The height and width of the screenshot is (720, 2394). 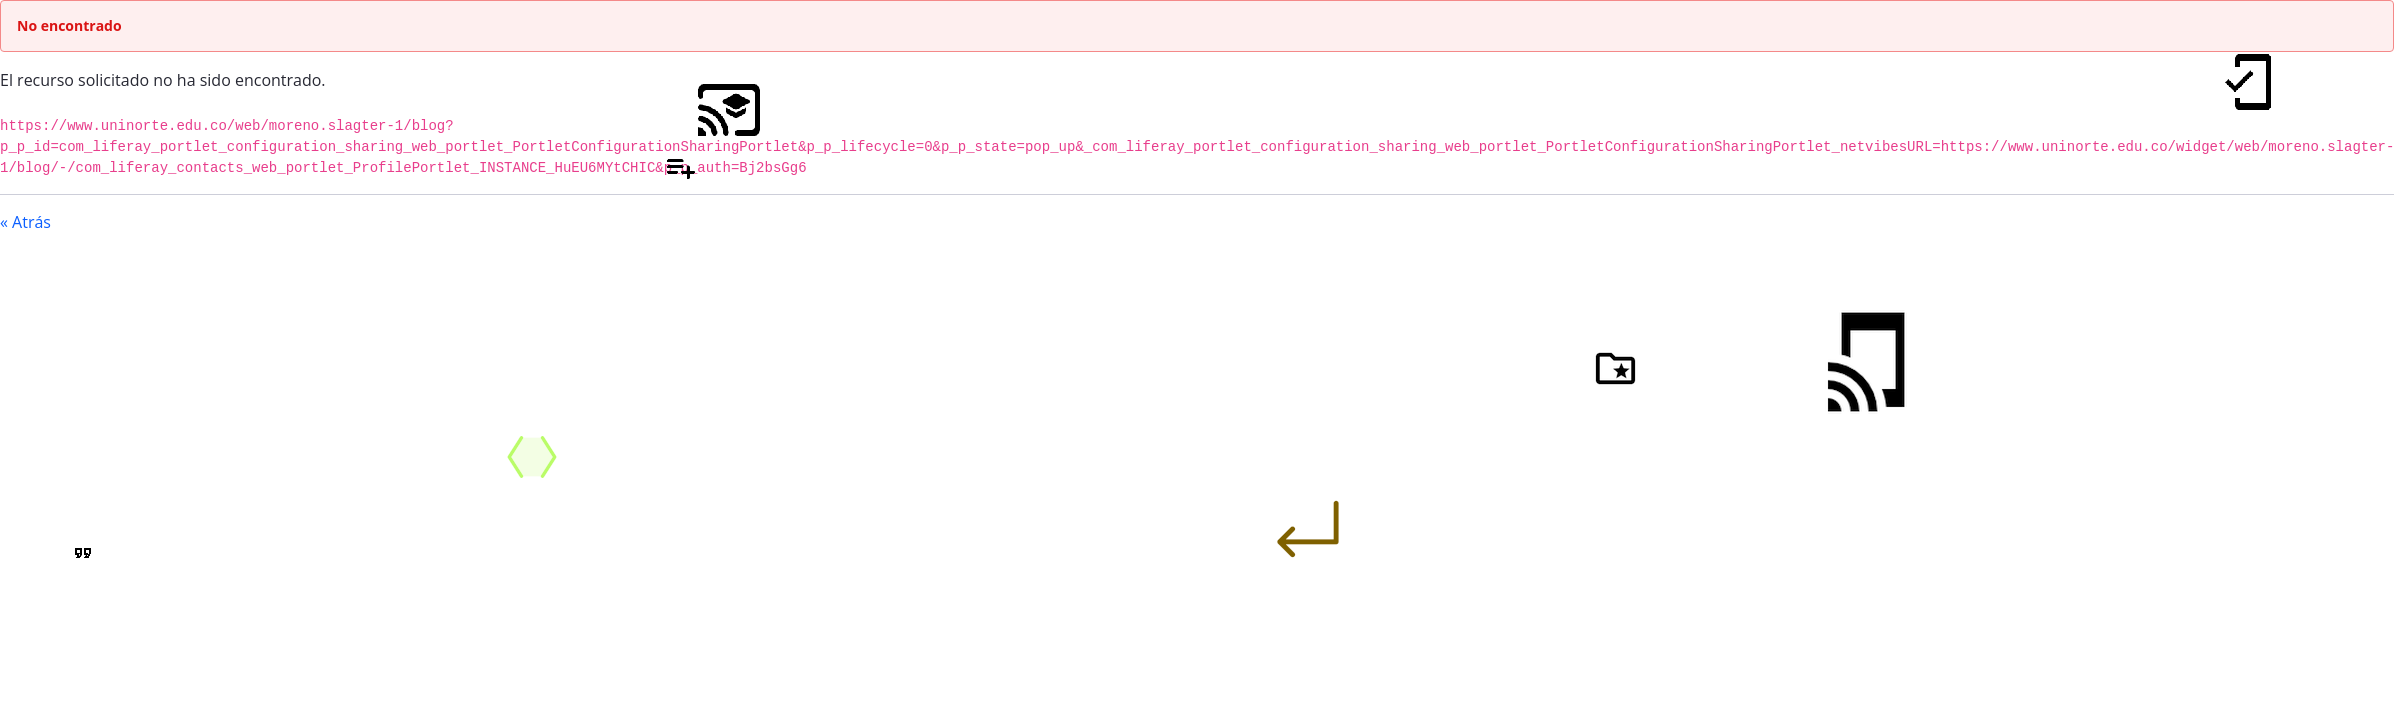 I want to click on add to playlist, so click(x=681, y=168).